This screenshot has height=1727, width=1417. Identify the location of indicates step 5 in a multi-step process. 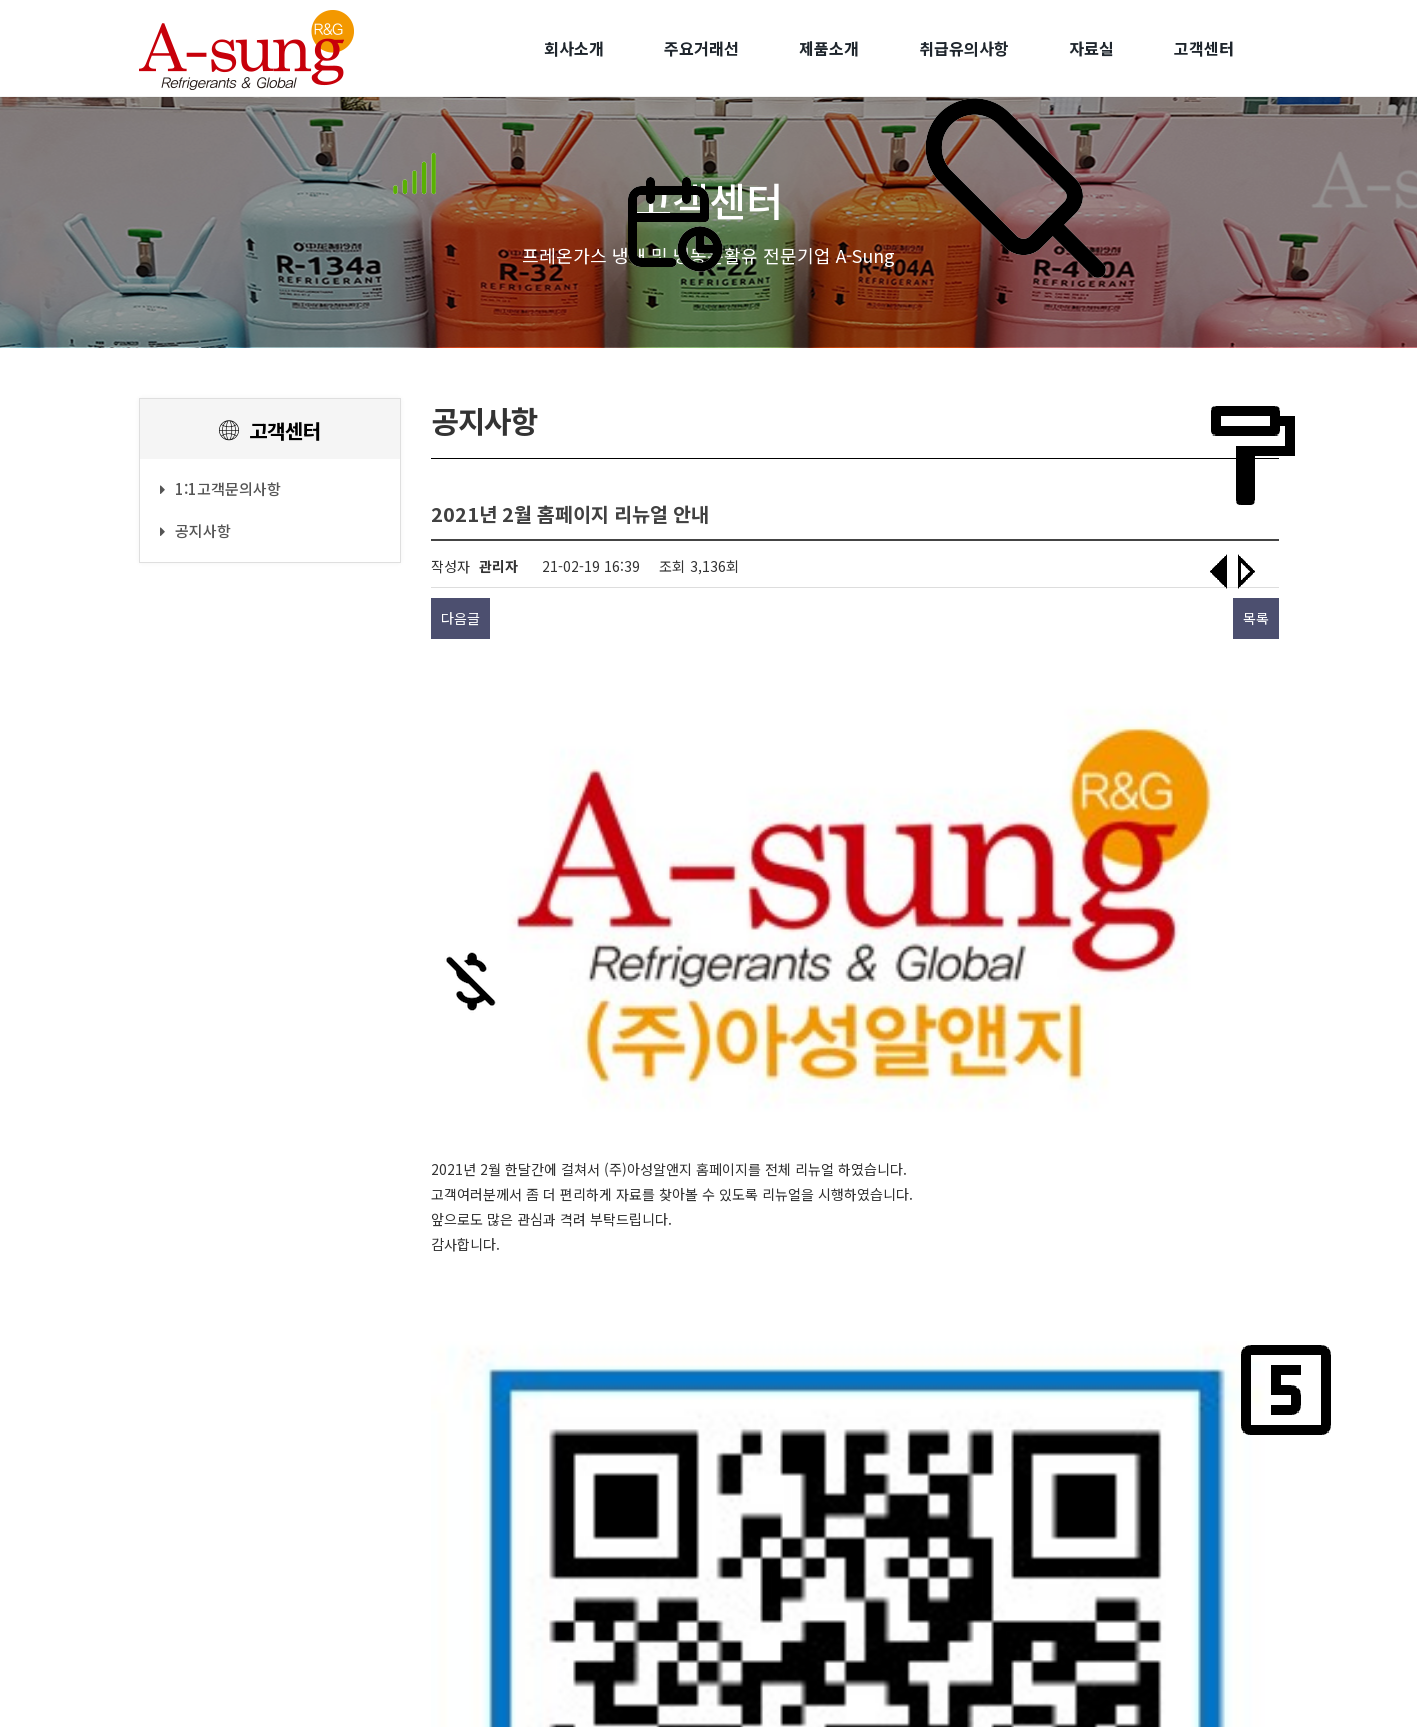
(1286, 1390).